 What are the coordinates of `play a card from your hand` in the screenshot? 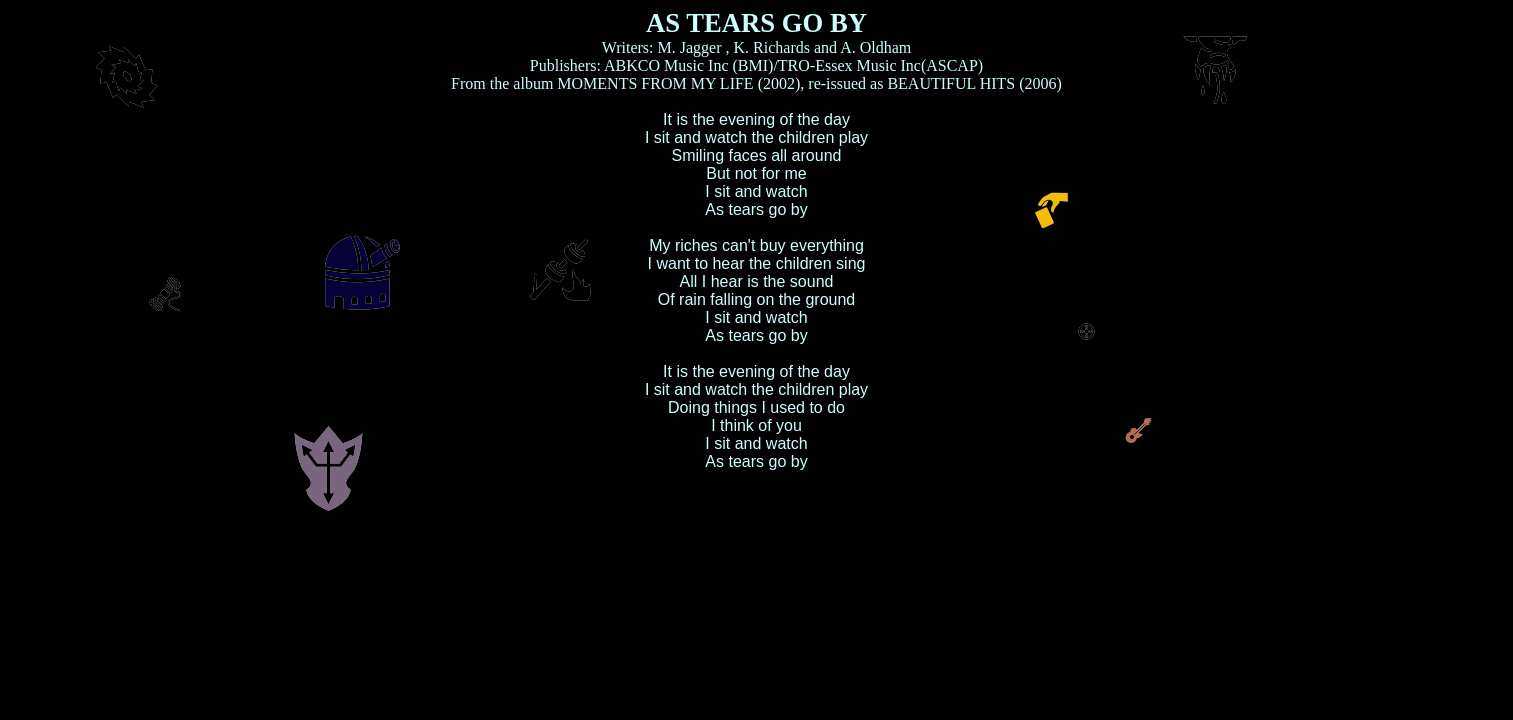 It's located at (1051, 210).